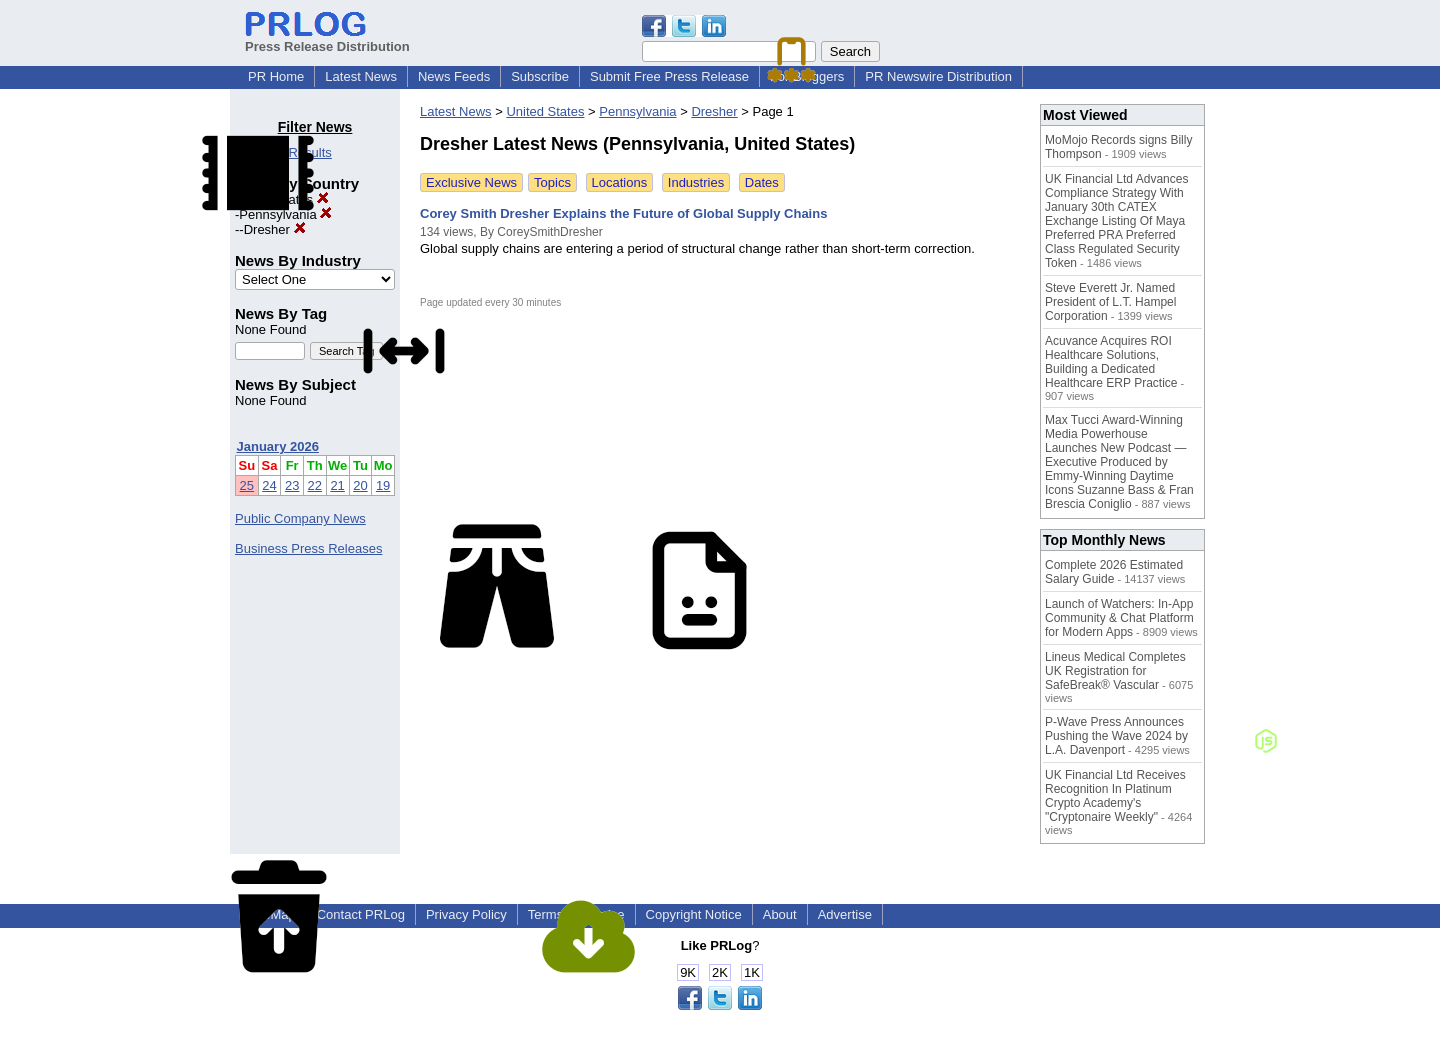  I want to click on browse pants or bottoms in a clothing app, so click(497, 586).